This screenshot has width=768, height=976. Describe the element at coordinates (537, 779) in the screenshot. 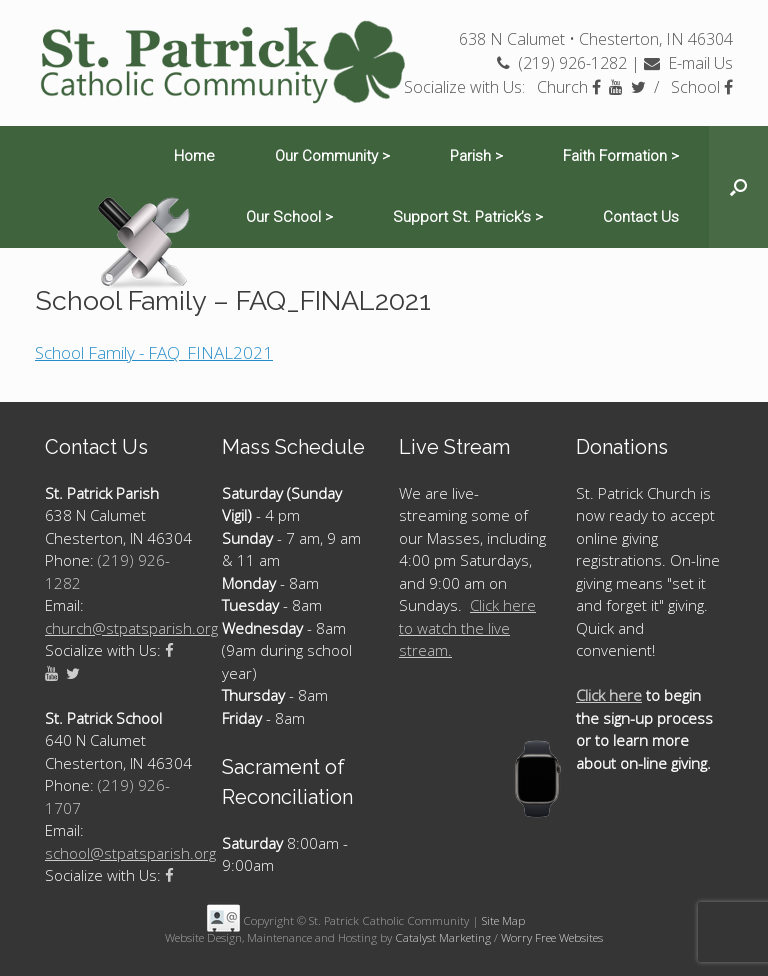

I see `apple watch series 7 device icon` at that location.